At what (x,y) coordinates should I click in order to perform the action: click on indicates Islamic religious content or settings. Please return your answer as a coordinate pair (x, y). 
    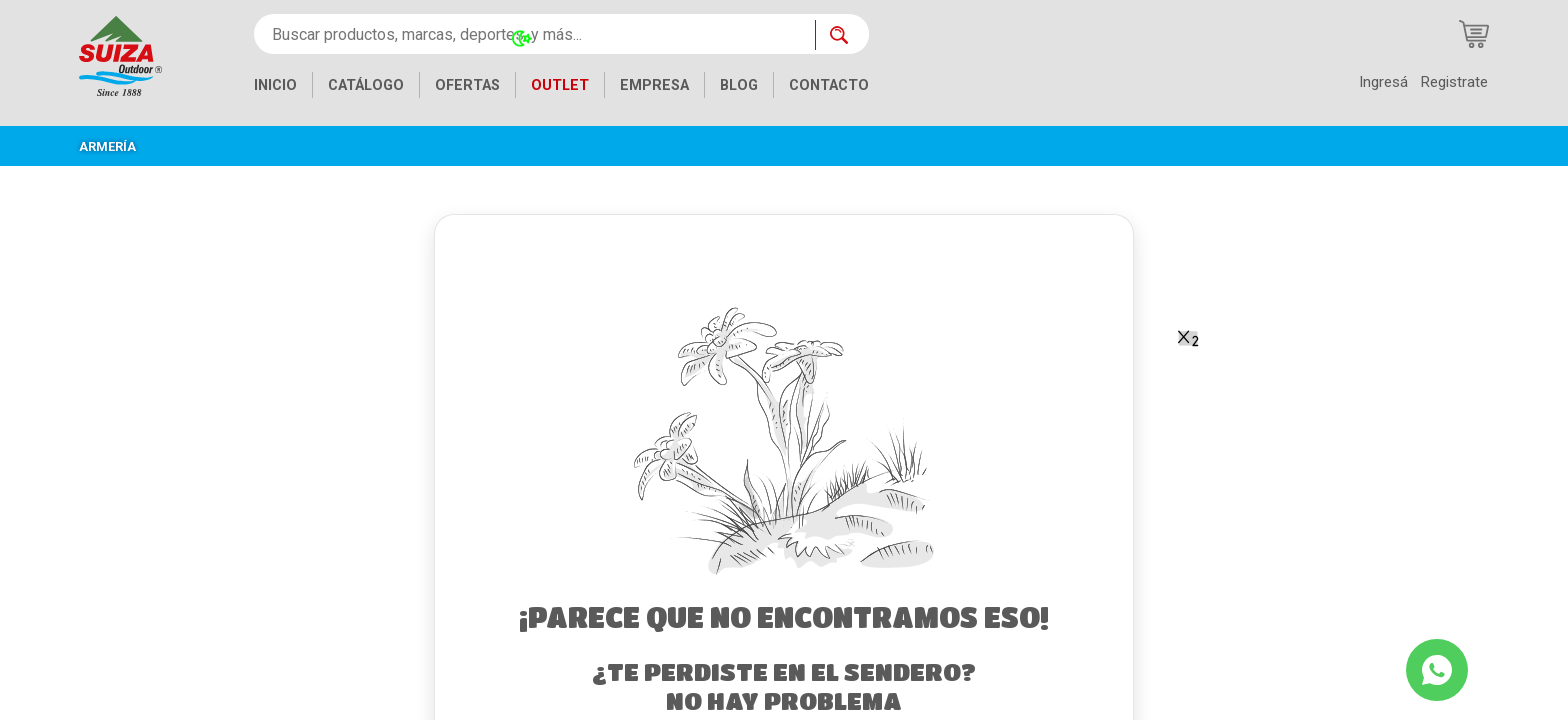
    Looking at the image, I should click on (521, 38).